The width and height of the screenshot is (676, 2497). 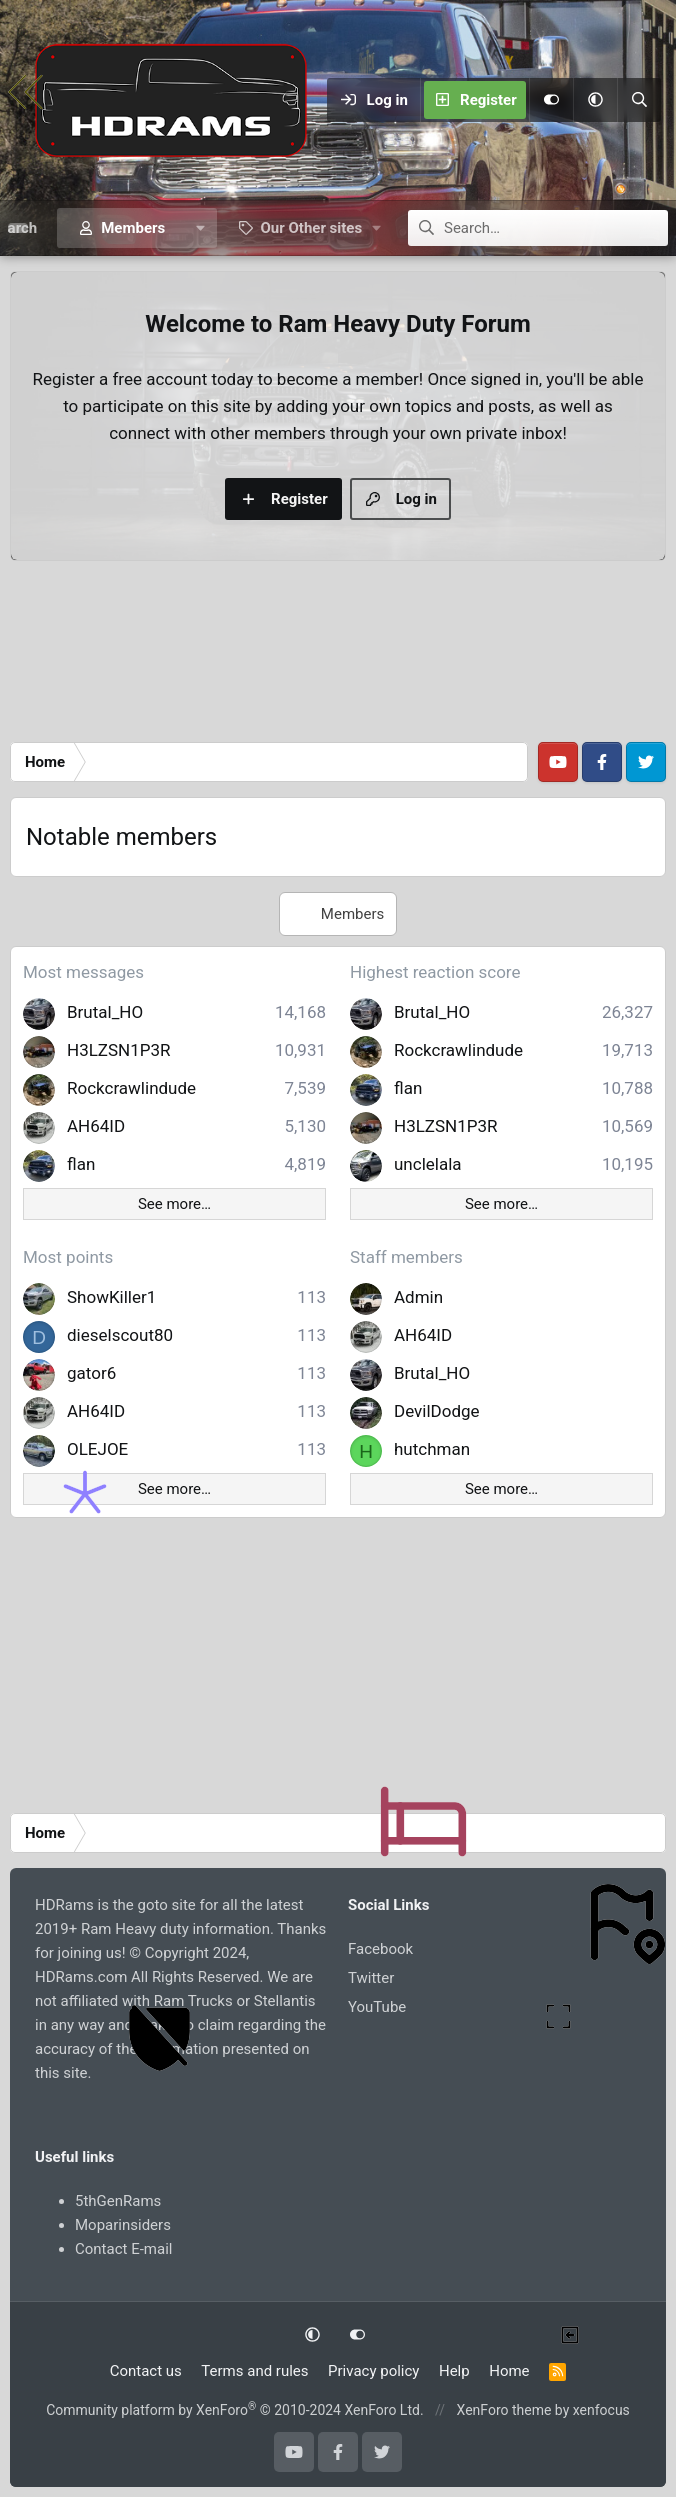 I want to click on view accommodation or hotel options, so click(x=423, y=1821).